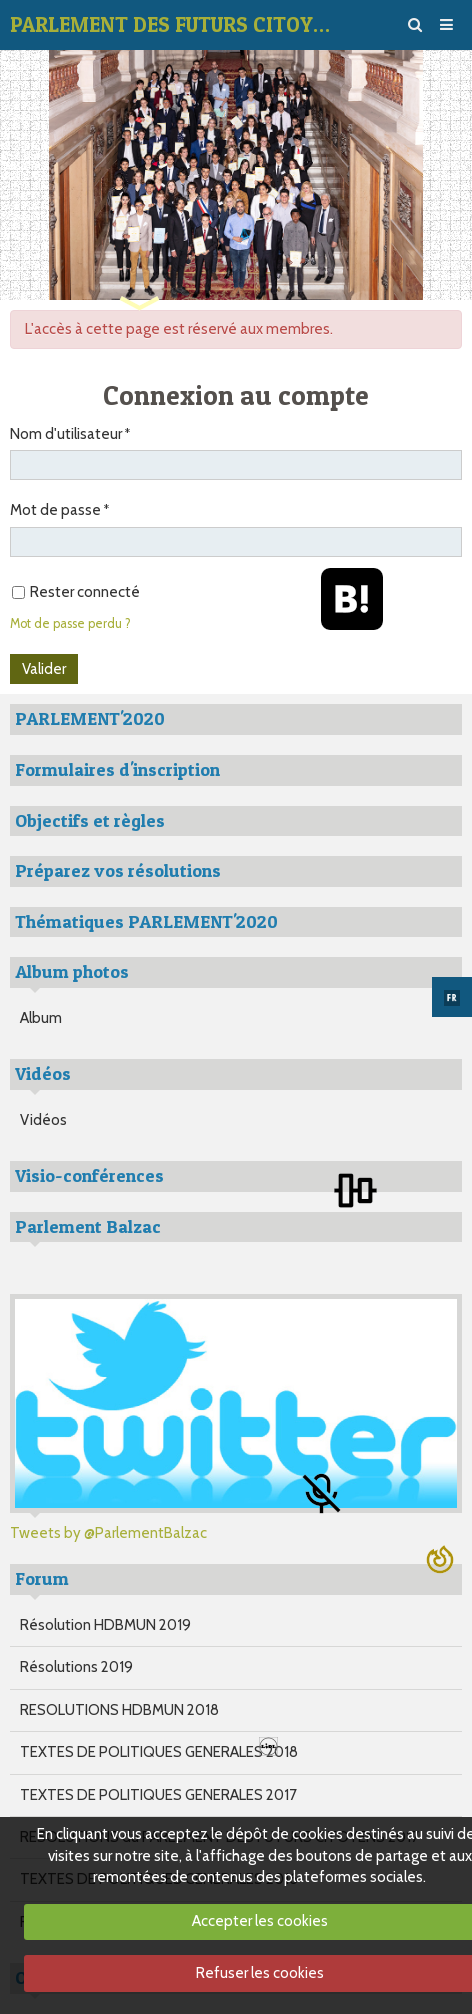 Image resolution: width=472 pixels, height=2014 pixels. I want to click on open Firefox browser, so click(440, 1560).